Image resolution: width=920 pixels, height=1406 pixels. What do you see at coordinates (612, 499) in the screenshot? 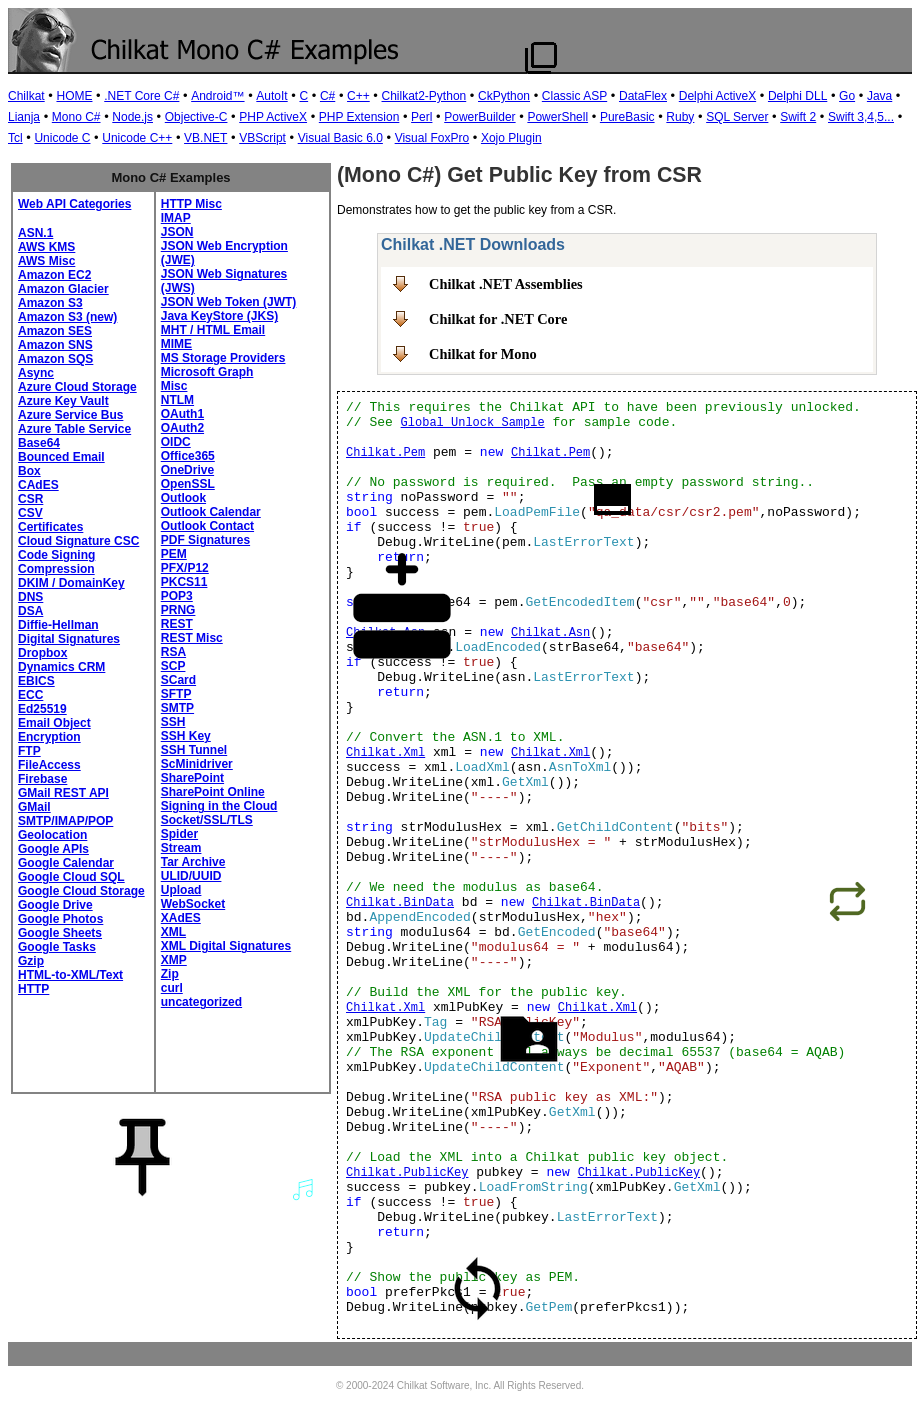
I see `access call-to-action banner or overlay` at bounding box center [612, 499].